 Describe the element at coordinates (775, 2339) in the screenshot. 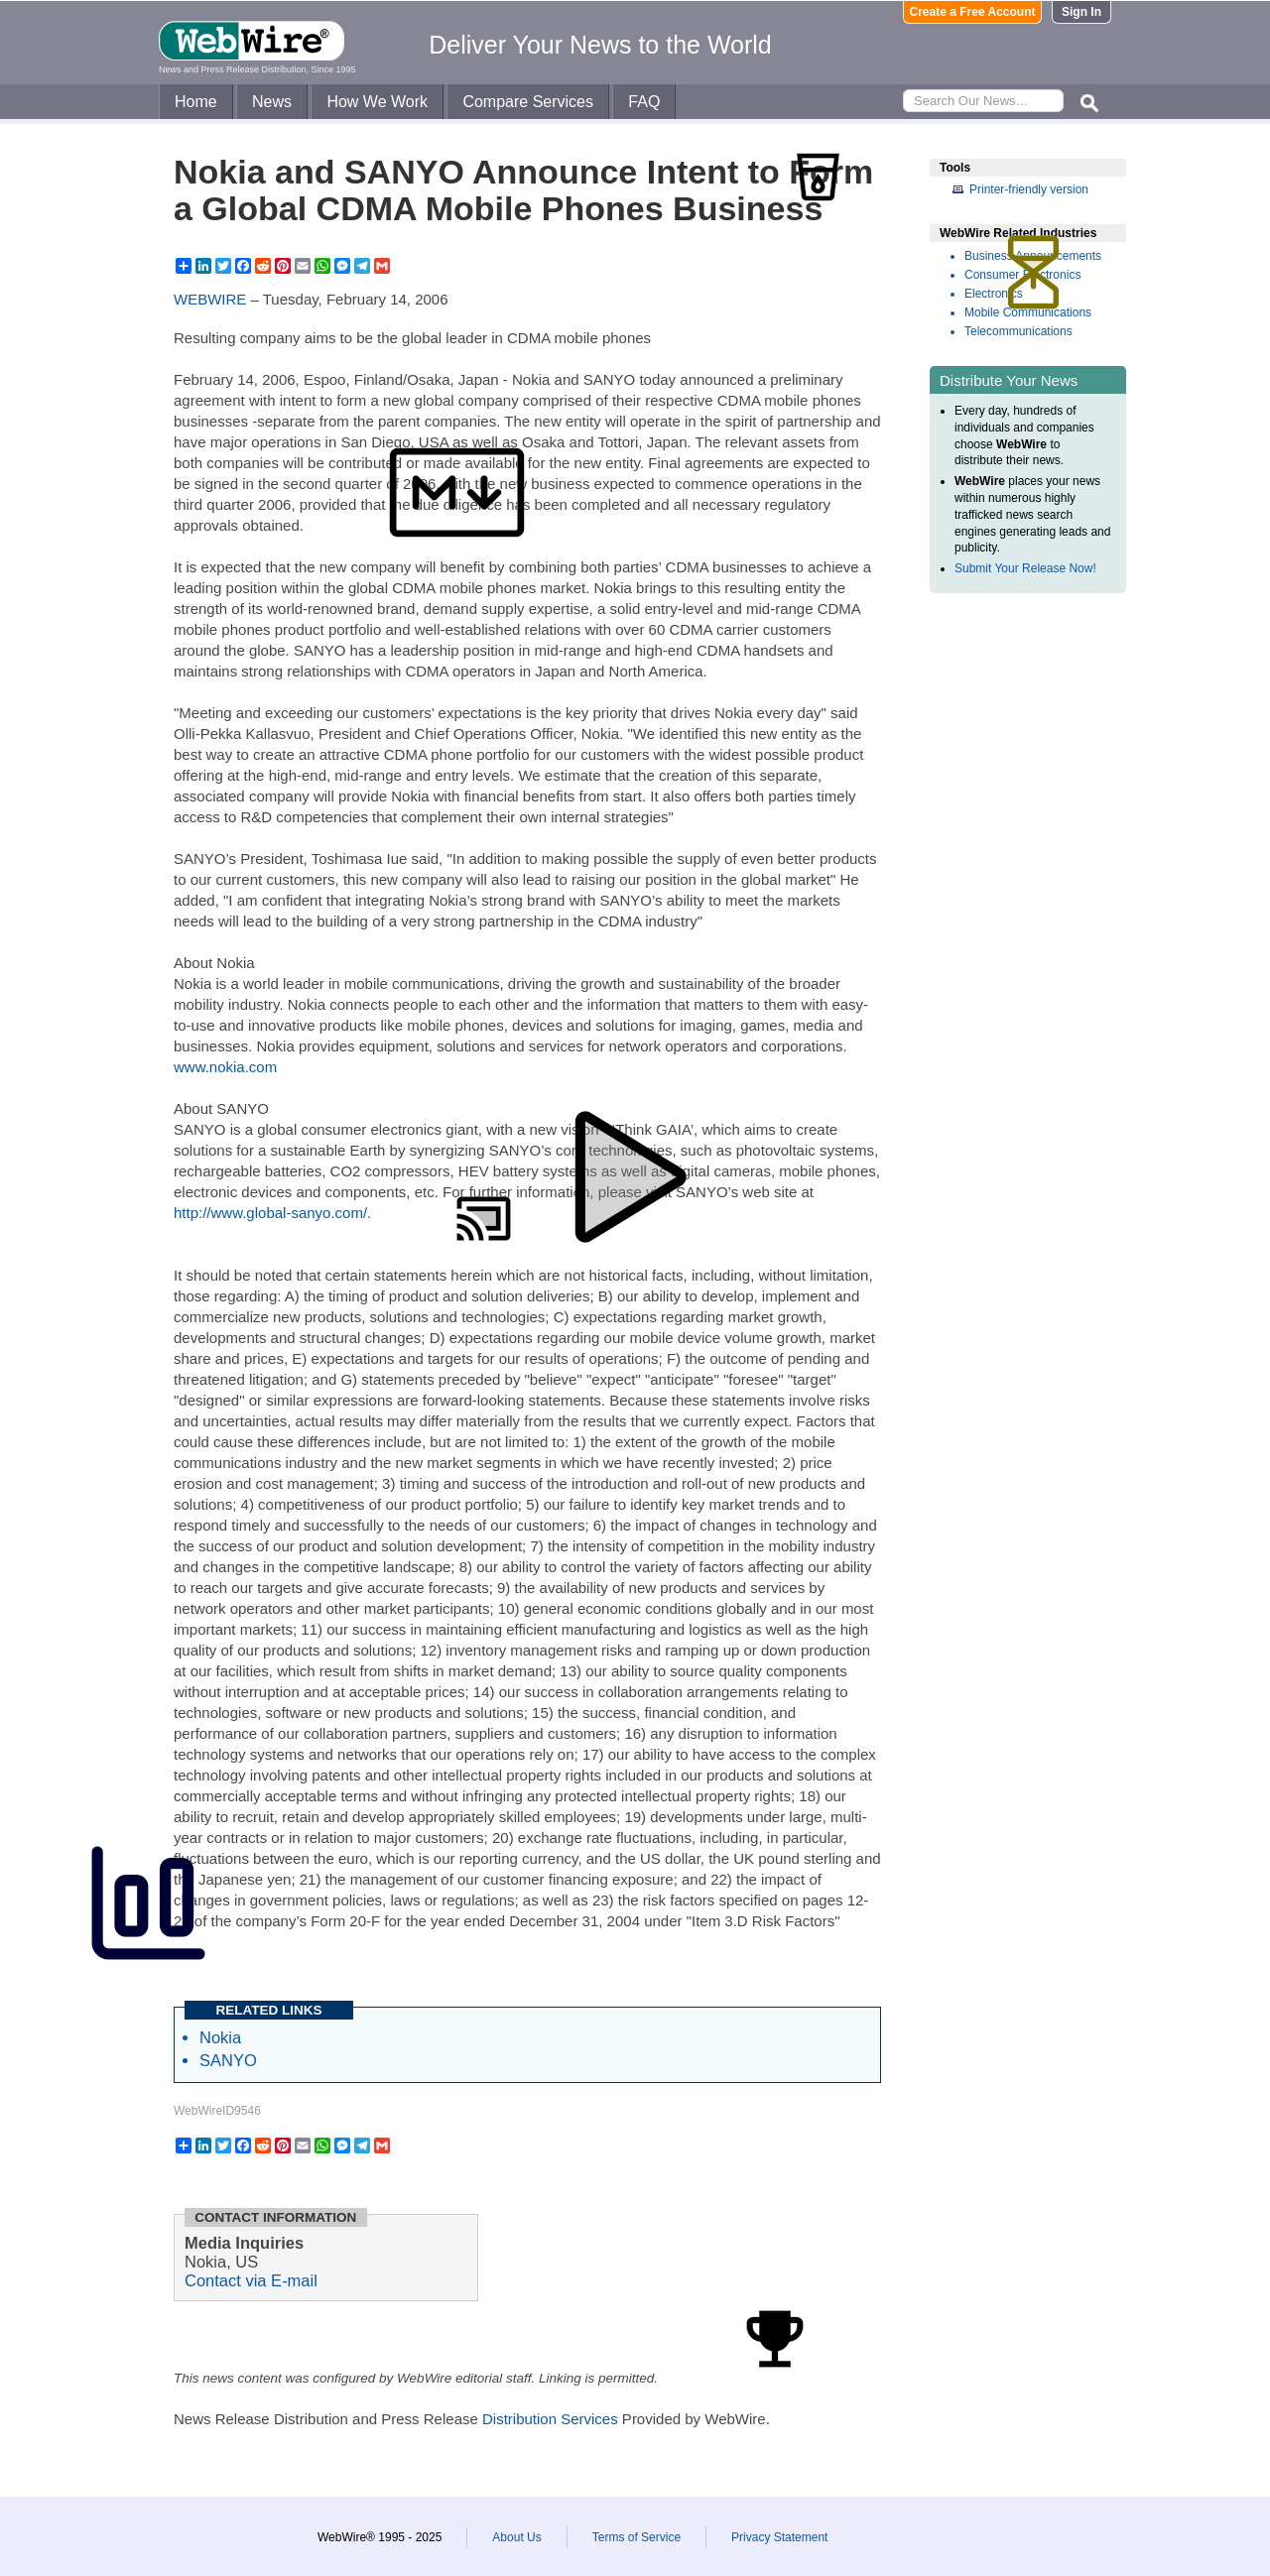

I see `view achievements or awards` at that location.